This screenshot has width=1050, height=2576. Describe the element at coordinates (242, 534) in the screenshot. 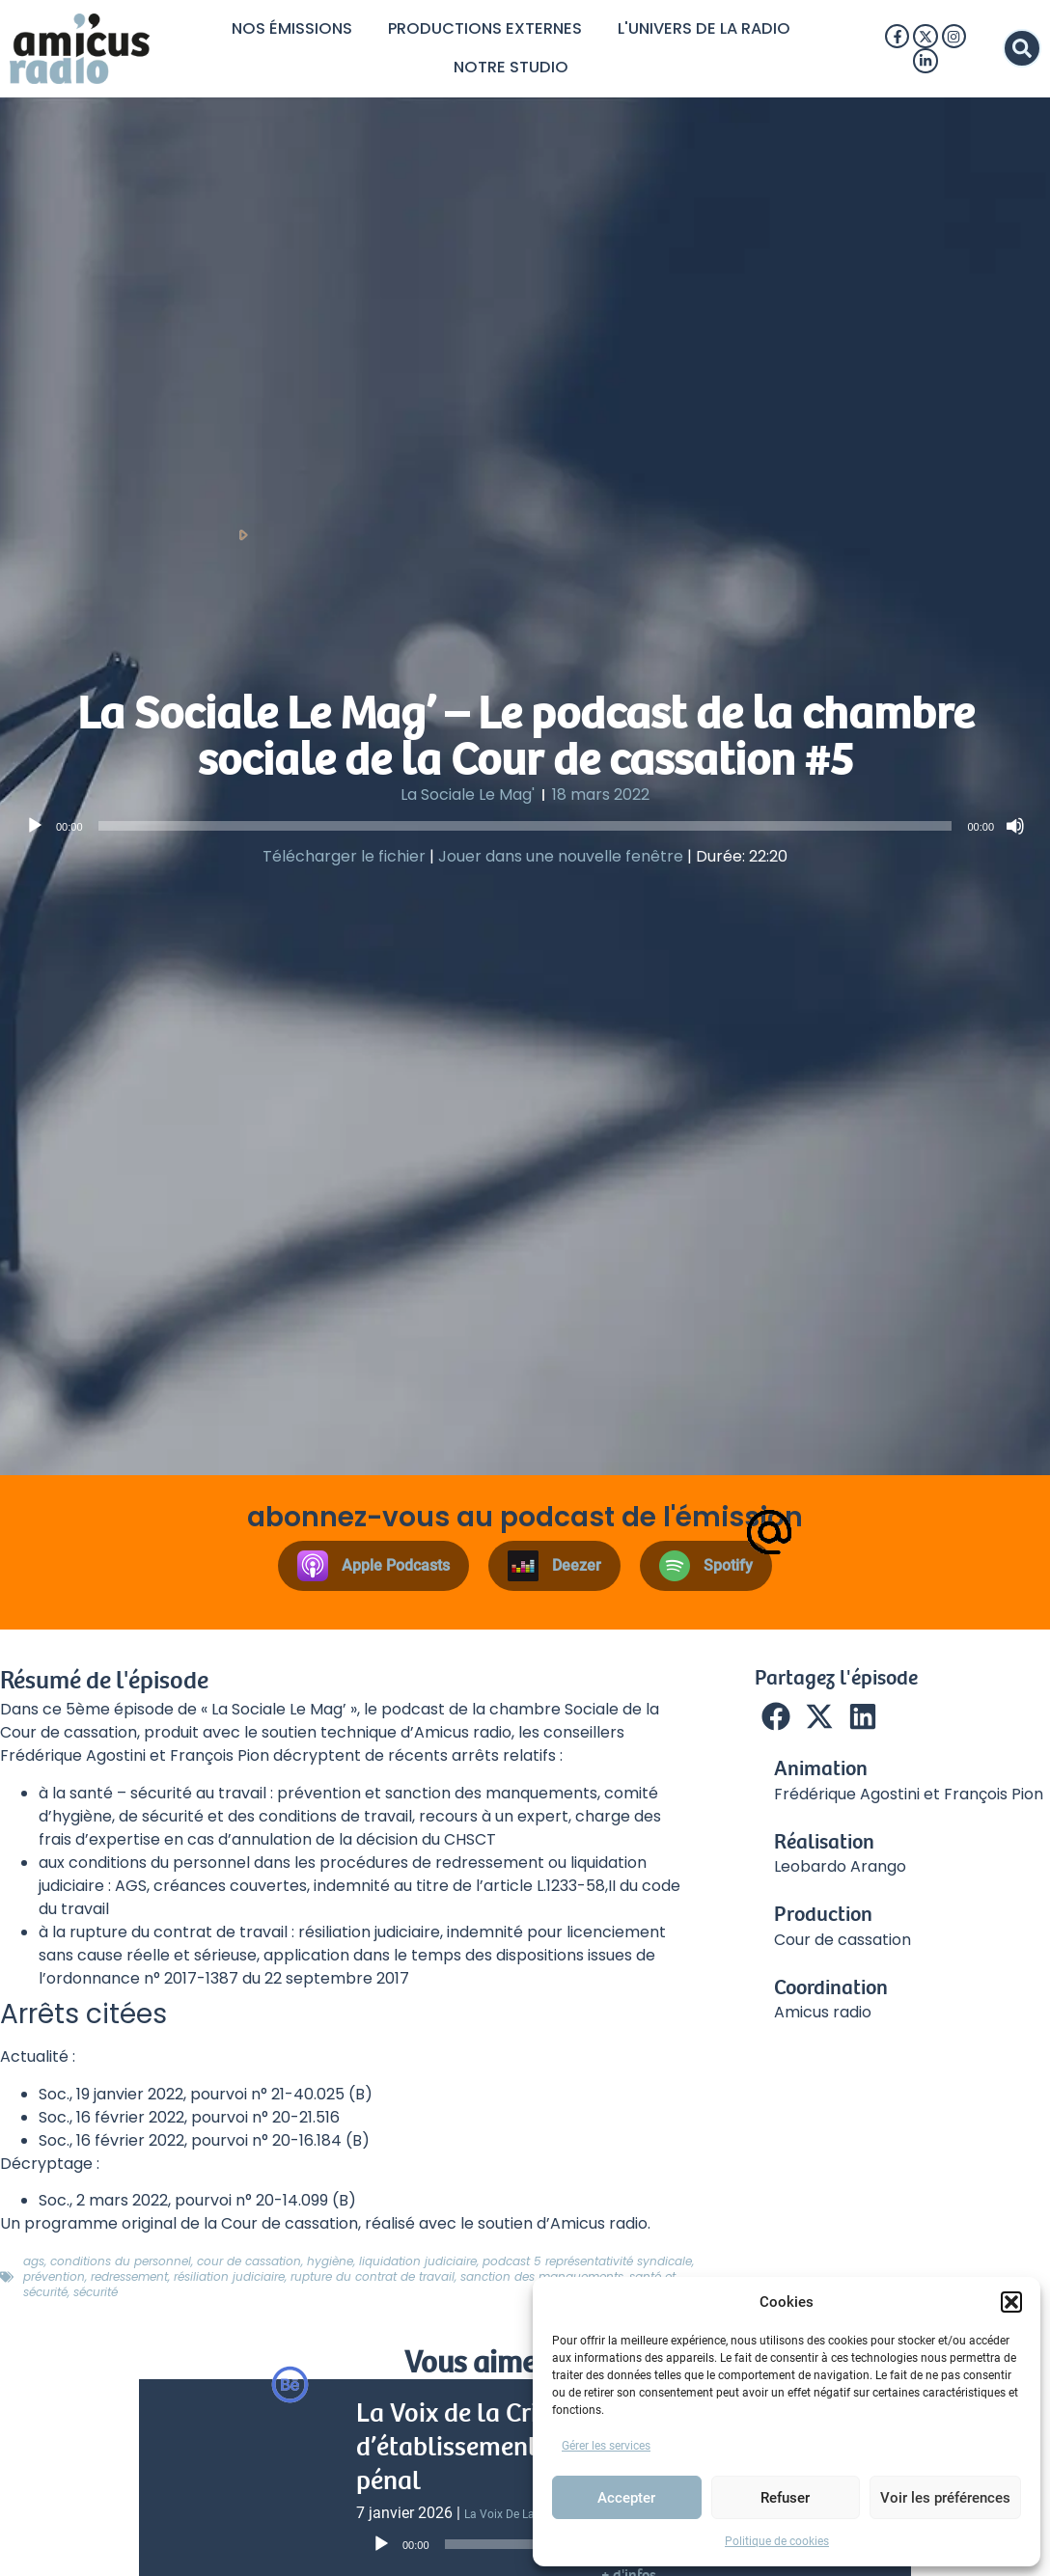

I see `navigate to the next screen or step` at that location.